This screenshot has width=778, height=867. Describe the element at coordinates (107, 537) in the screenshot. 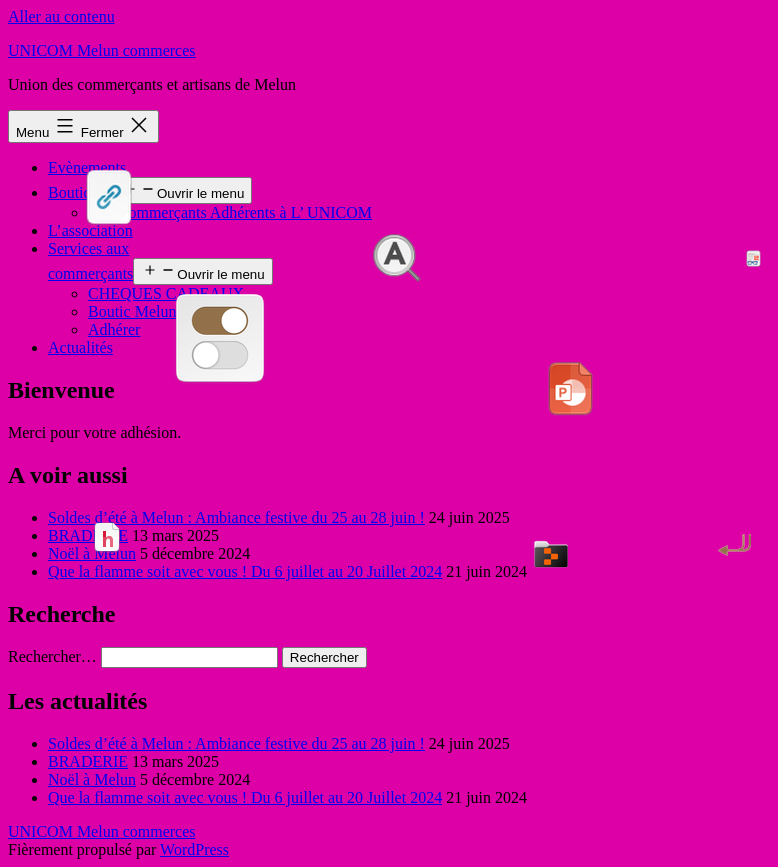

I see `c/c++ header file` at that location.